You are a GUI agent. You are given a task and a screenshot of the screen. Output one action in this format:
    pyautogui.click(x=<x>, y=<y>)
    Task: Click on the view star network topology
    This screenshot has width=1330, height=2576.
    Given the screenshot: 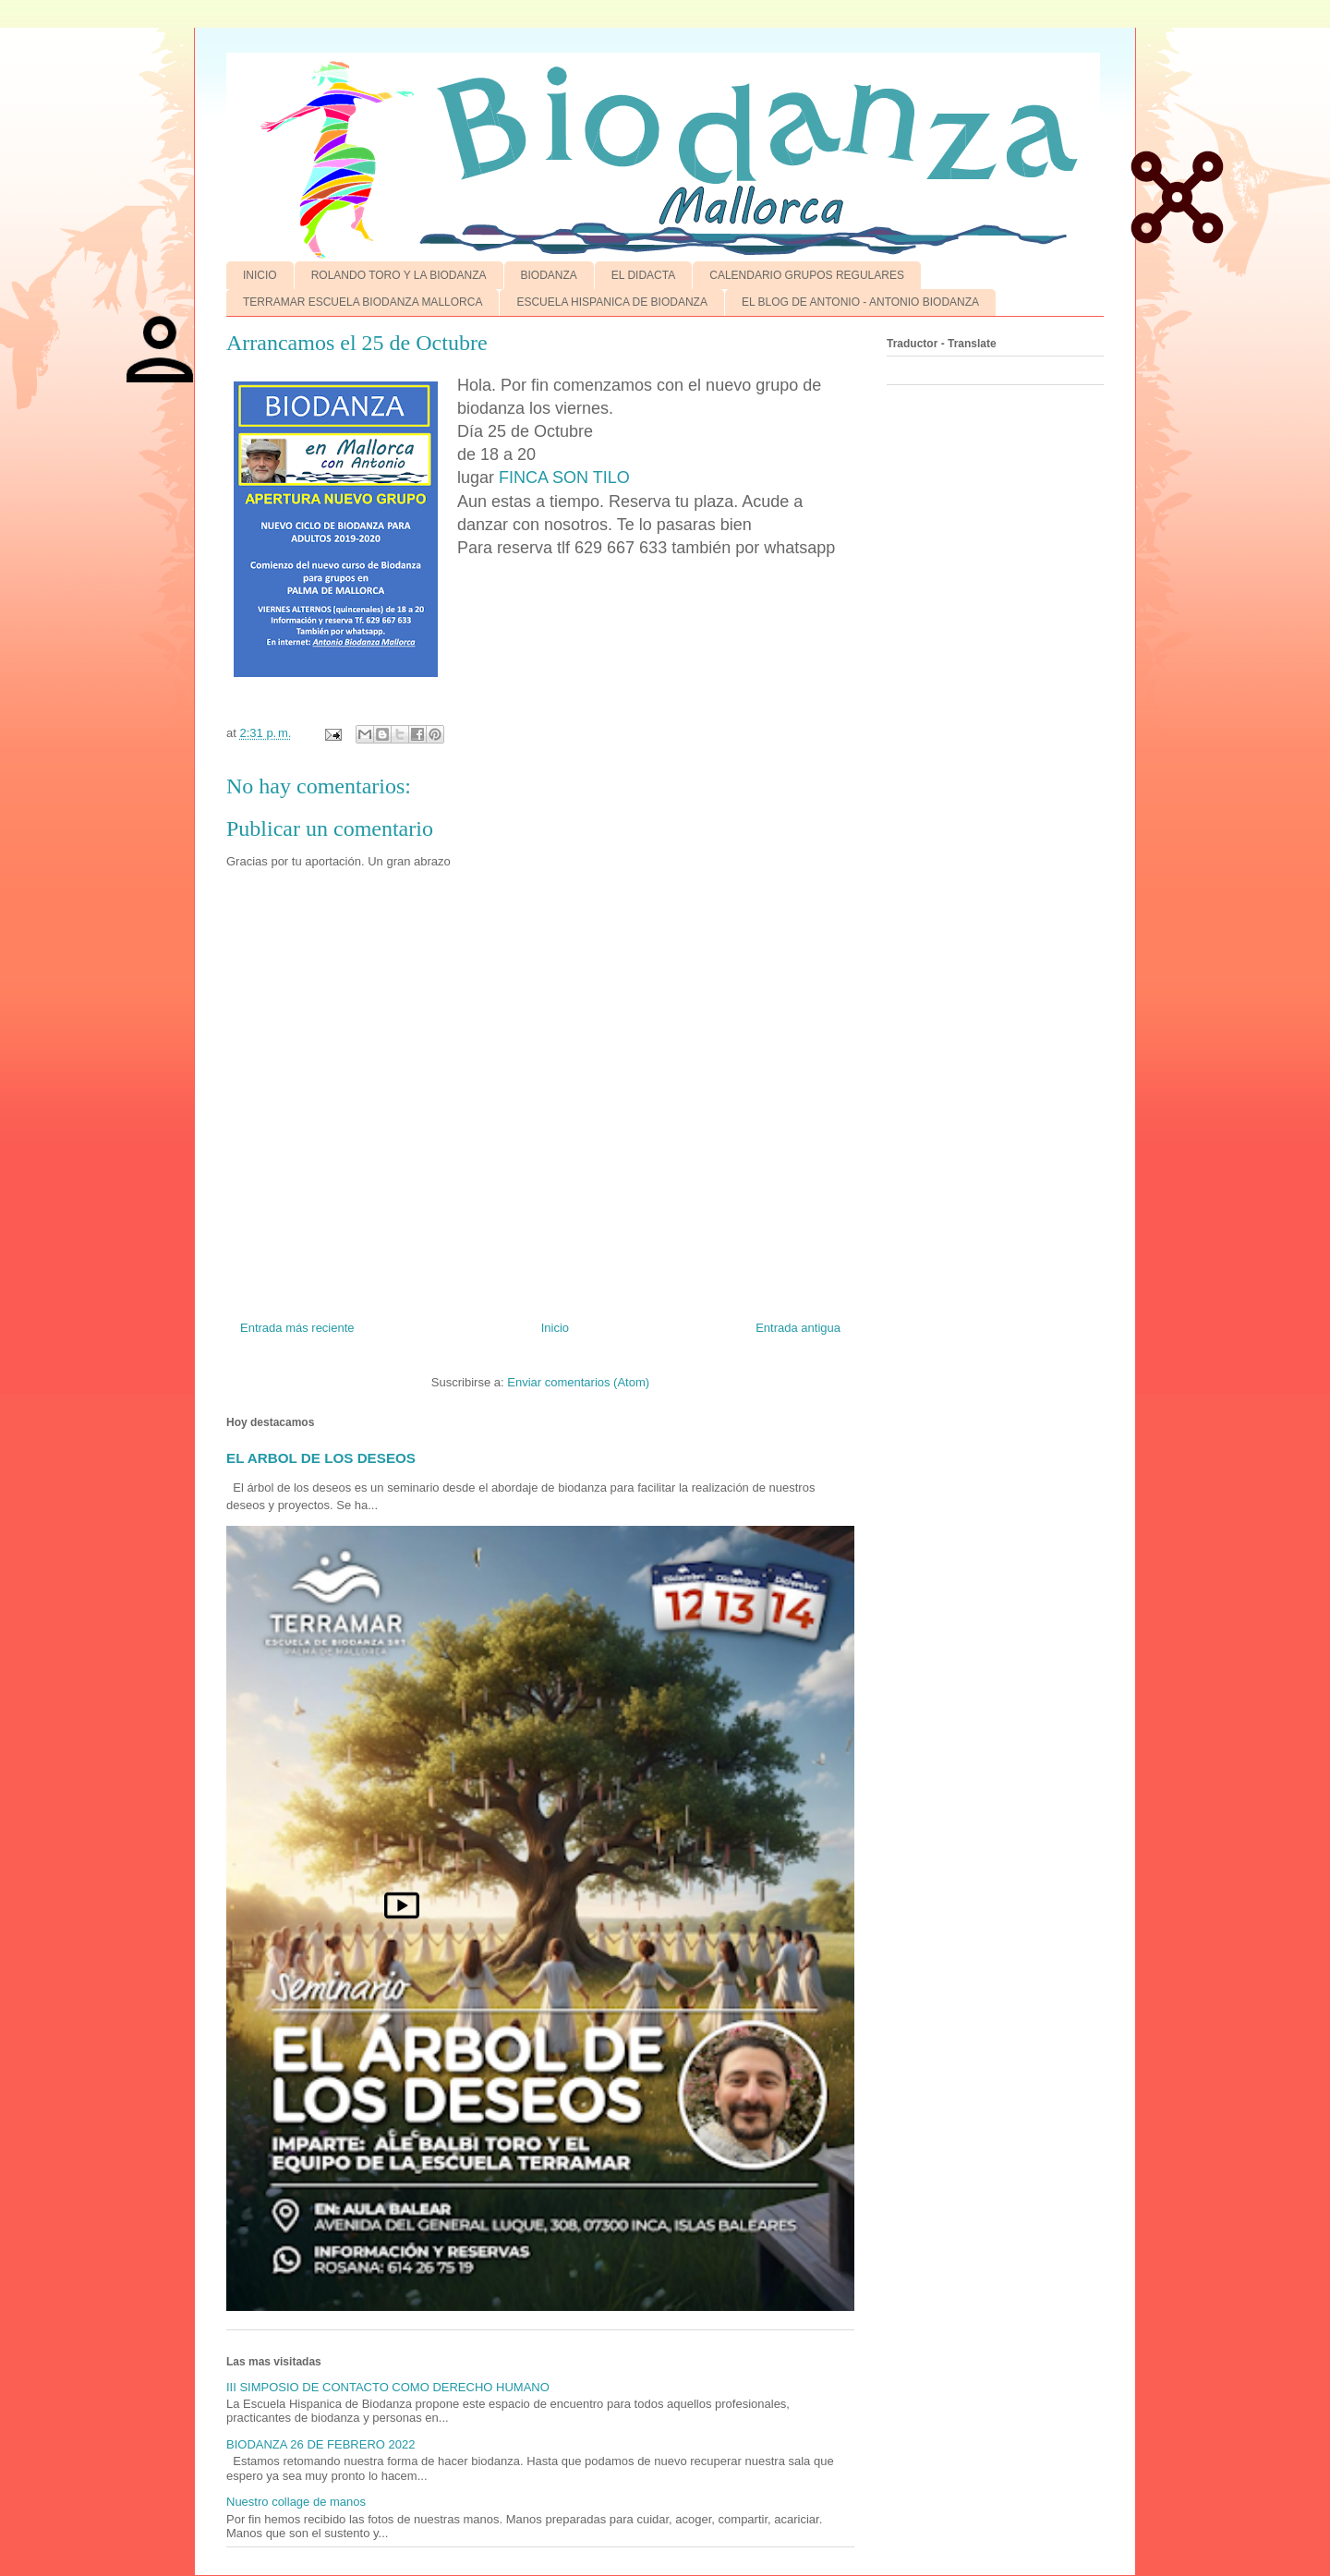 What is the action you would take?
    pyautogui.click(x=1177, y=197)
    